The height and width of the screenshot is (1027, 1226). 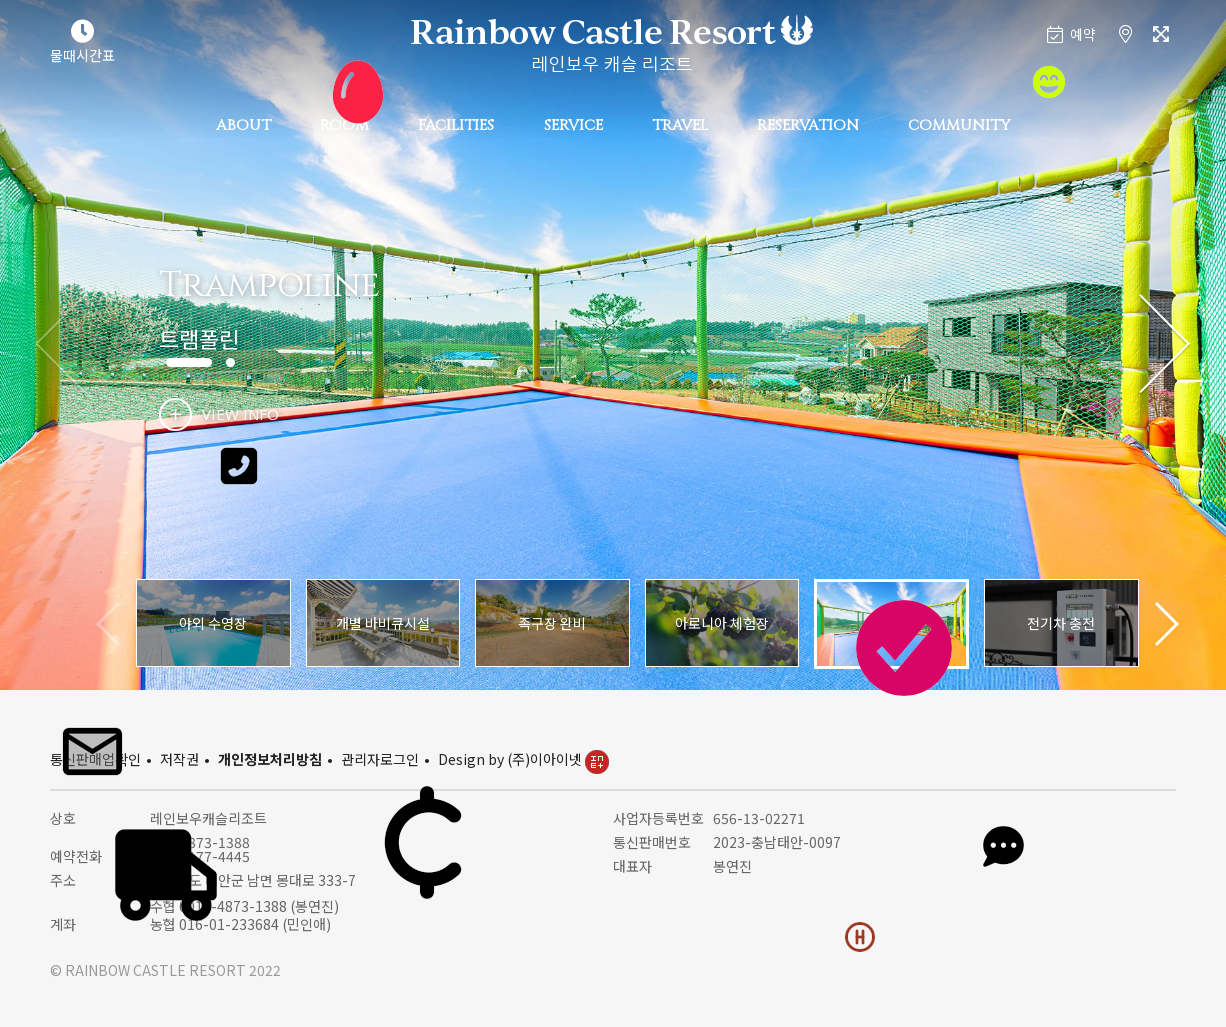 I want to click on indicates food or breakfast-related content, so click(x=358, y=92).